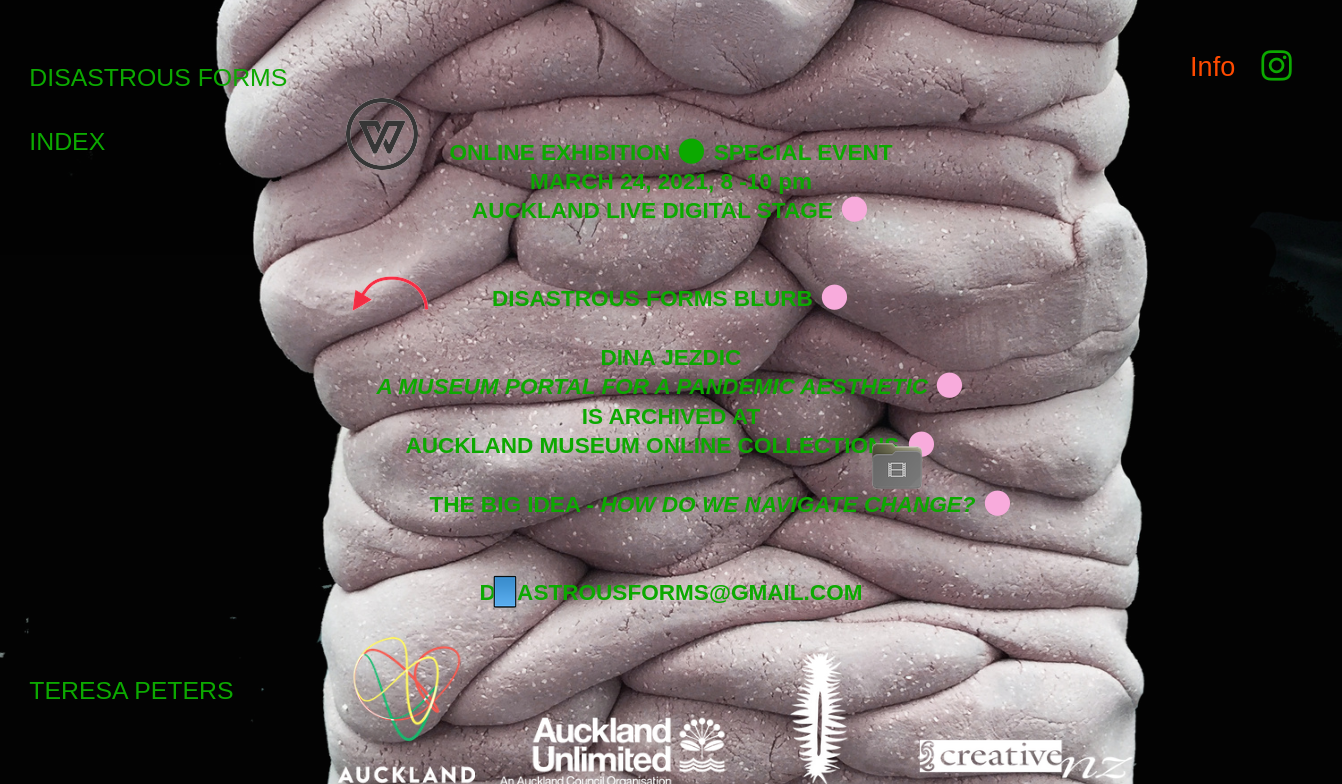  I want to click on undo the last action, so click(390, 293).